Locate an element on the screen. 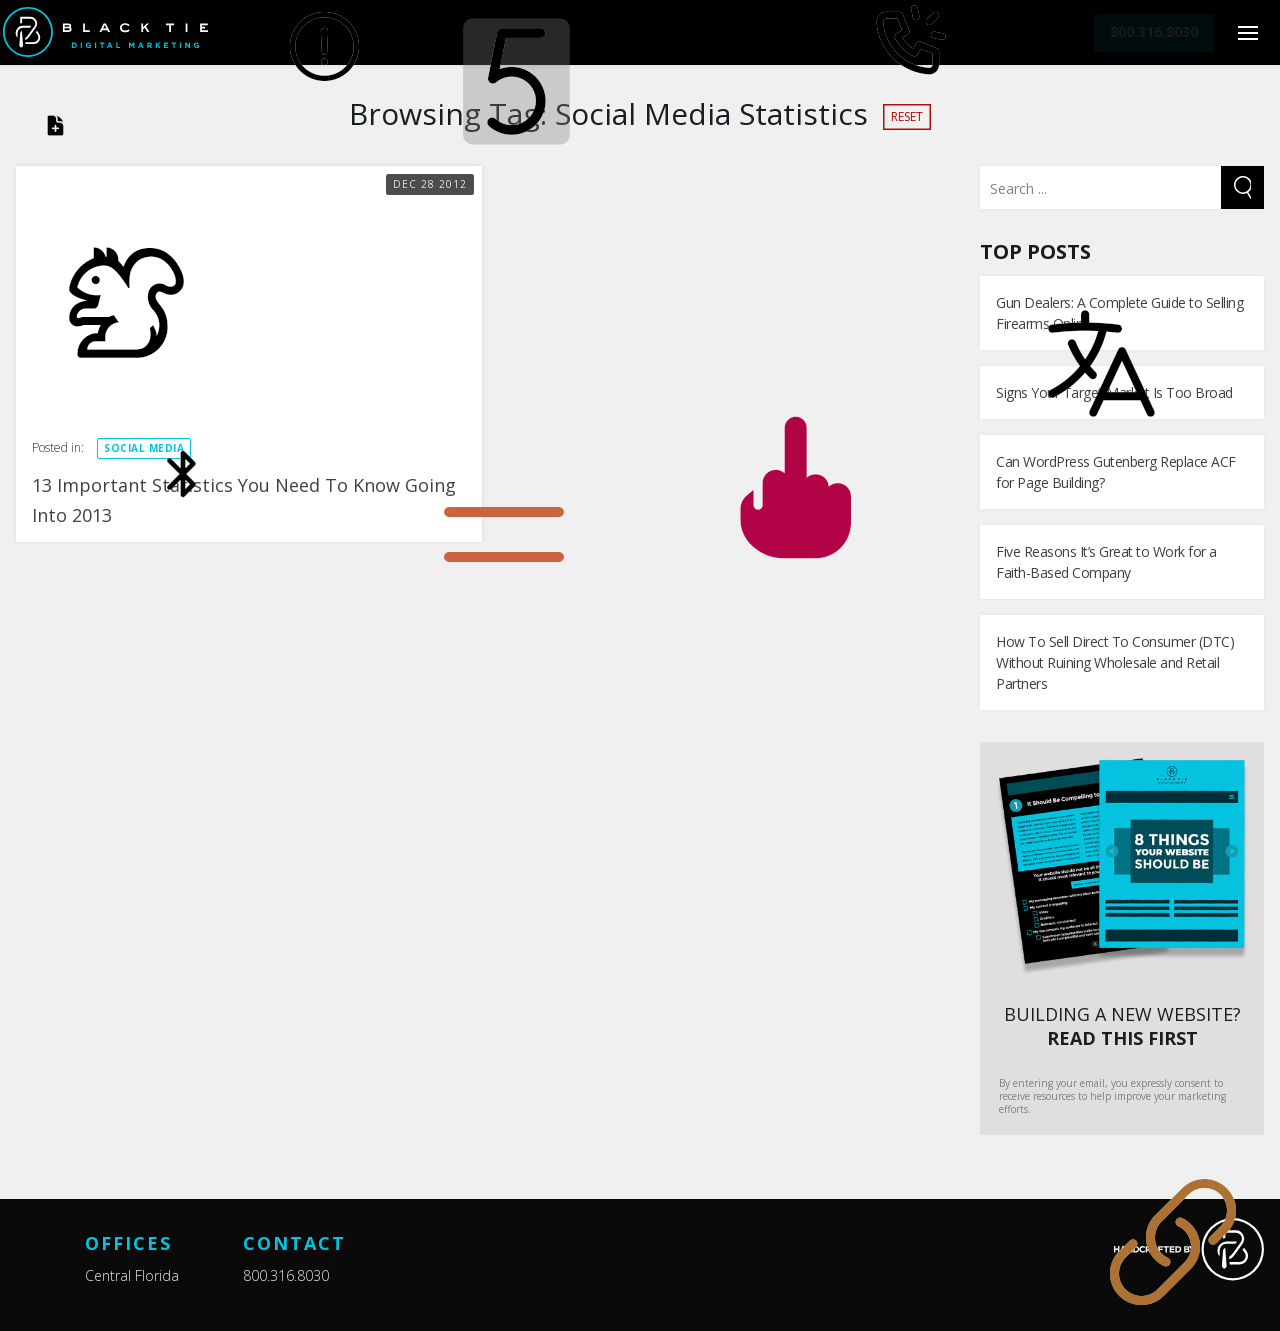  copy or share a link is located at coordinates (1173, 1242).